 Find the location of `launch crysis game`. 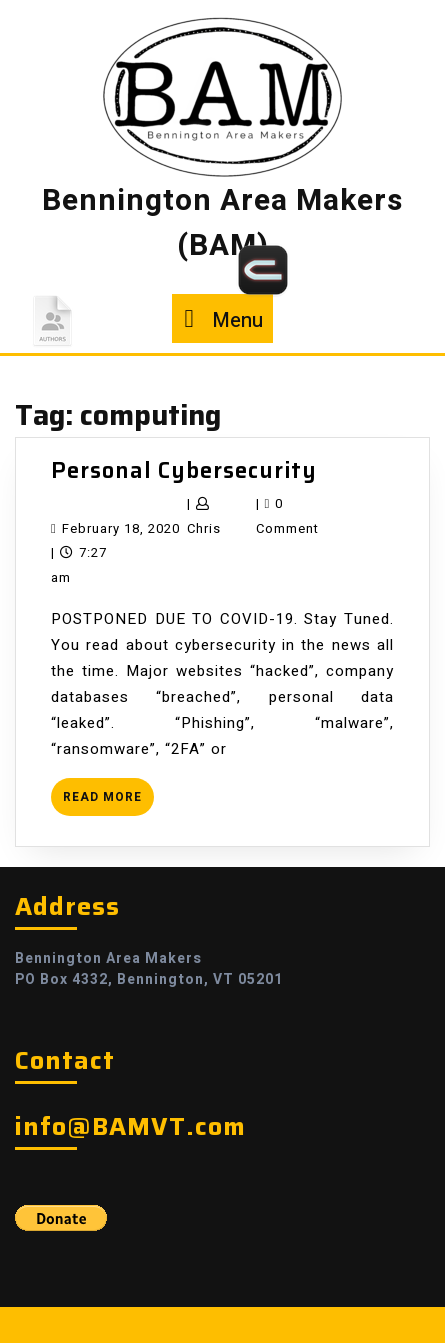

launch crysis game is located at coordinates (263, 270).